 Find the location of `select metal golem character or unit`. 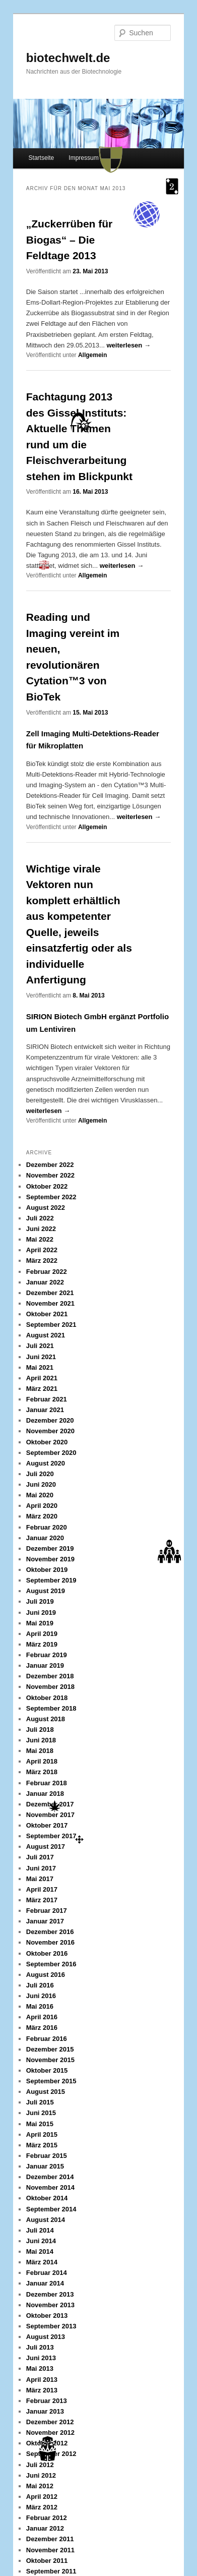

select metal golem character or unit is located at coordinates (47, 2448).